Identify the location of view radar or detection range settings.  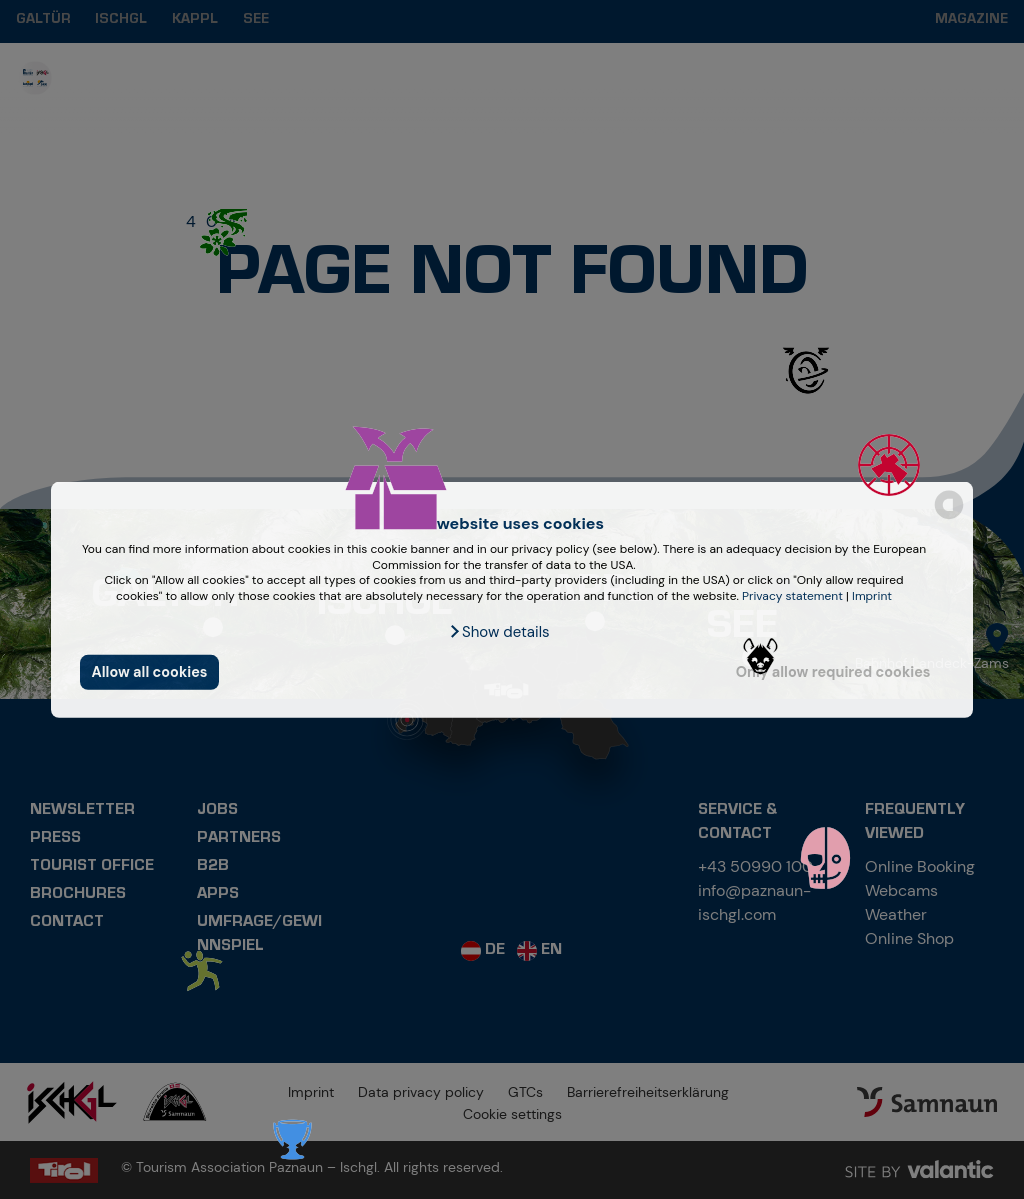
(889, 465).